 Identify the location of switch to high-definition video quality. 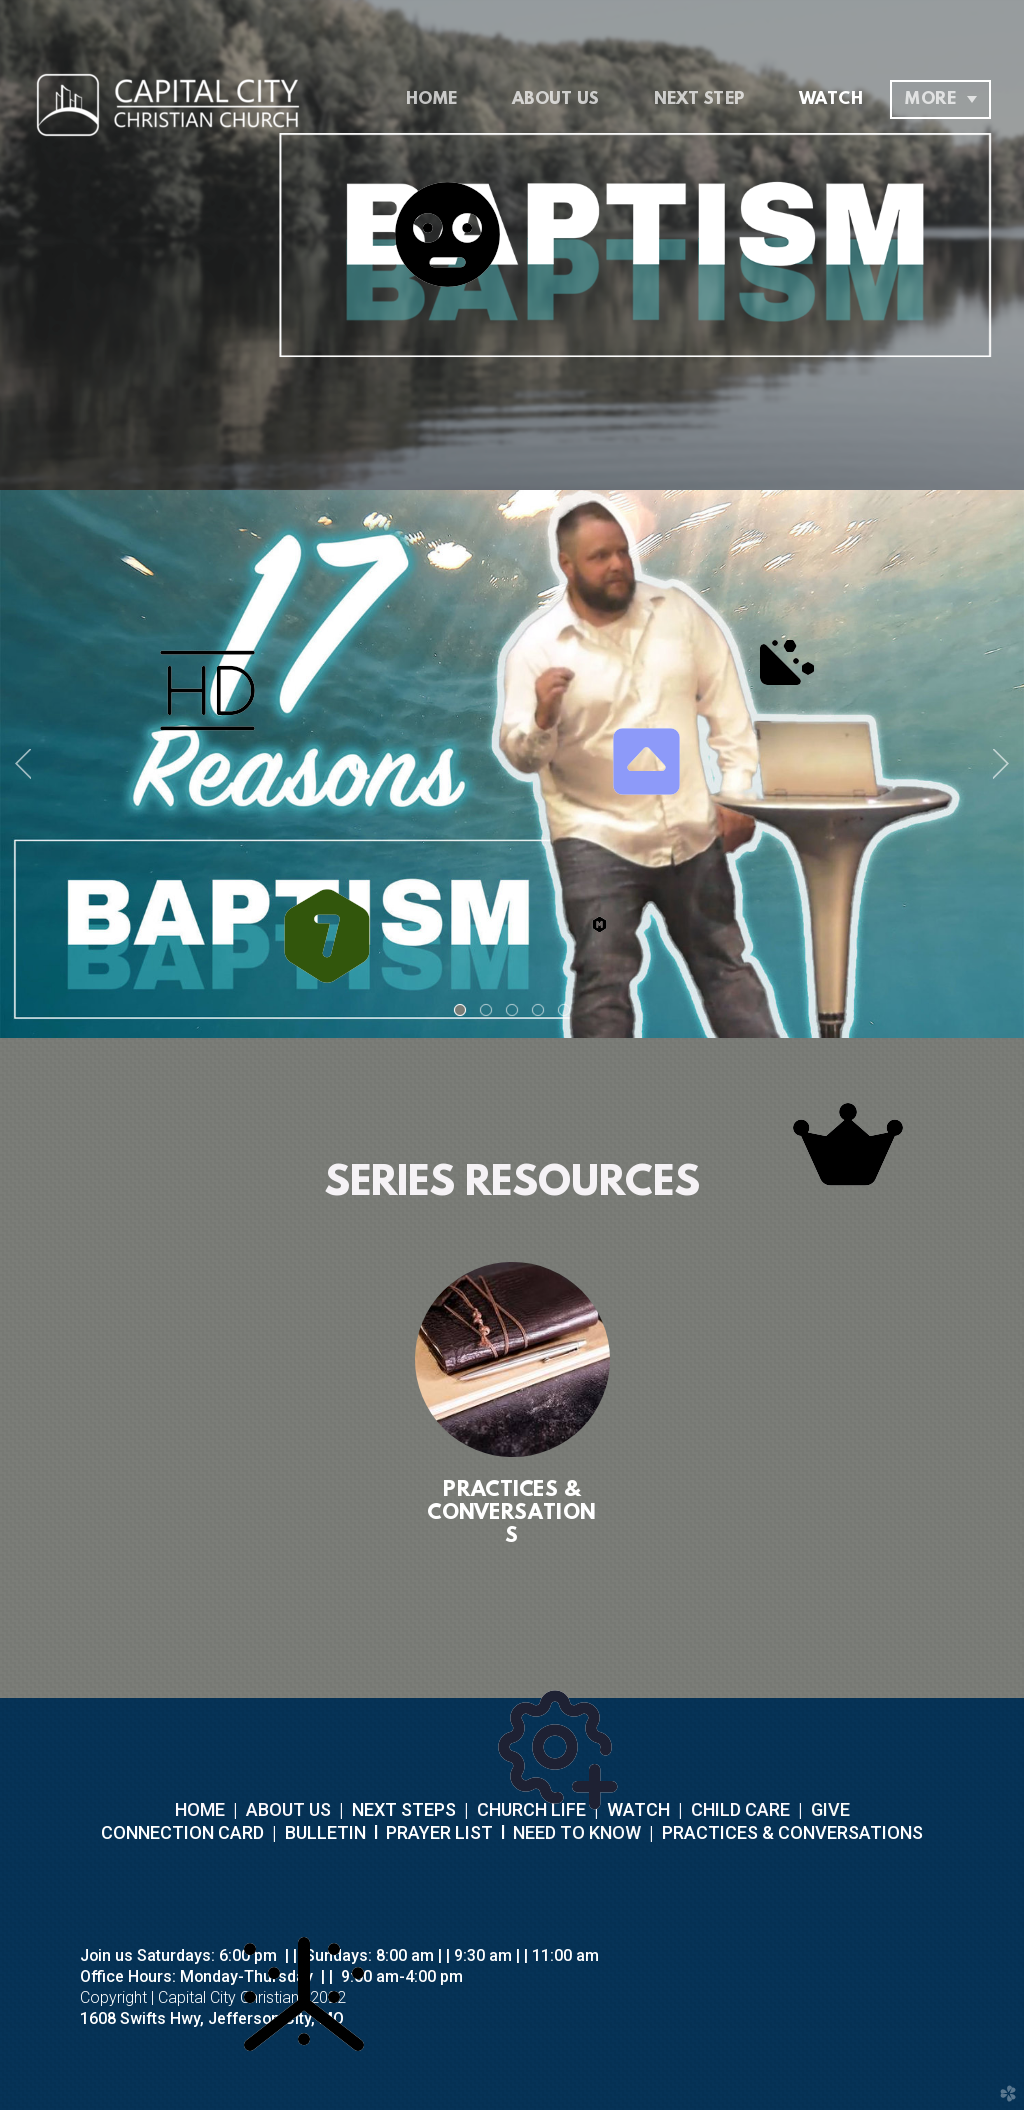
(207, 690).